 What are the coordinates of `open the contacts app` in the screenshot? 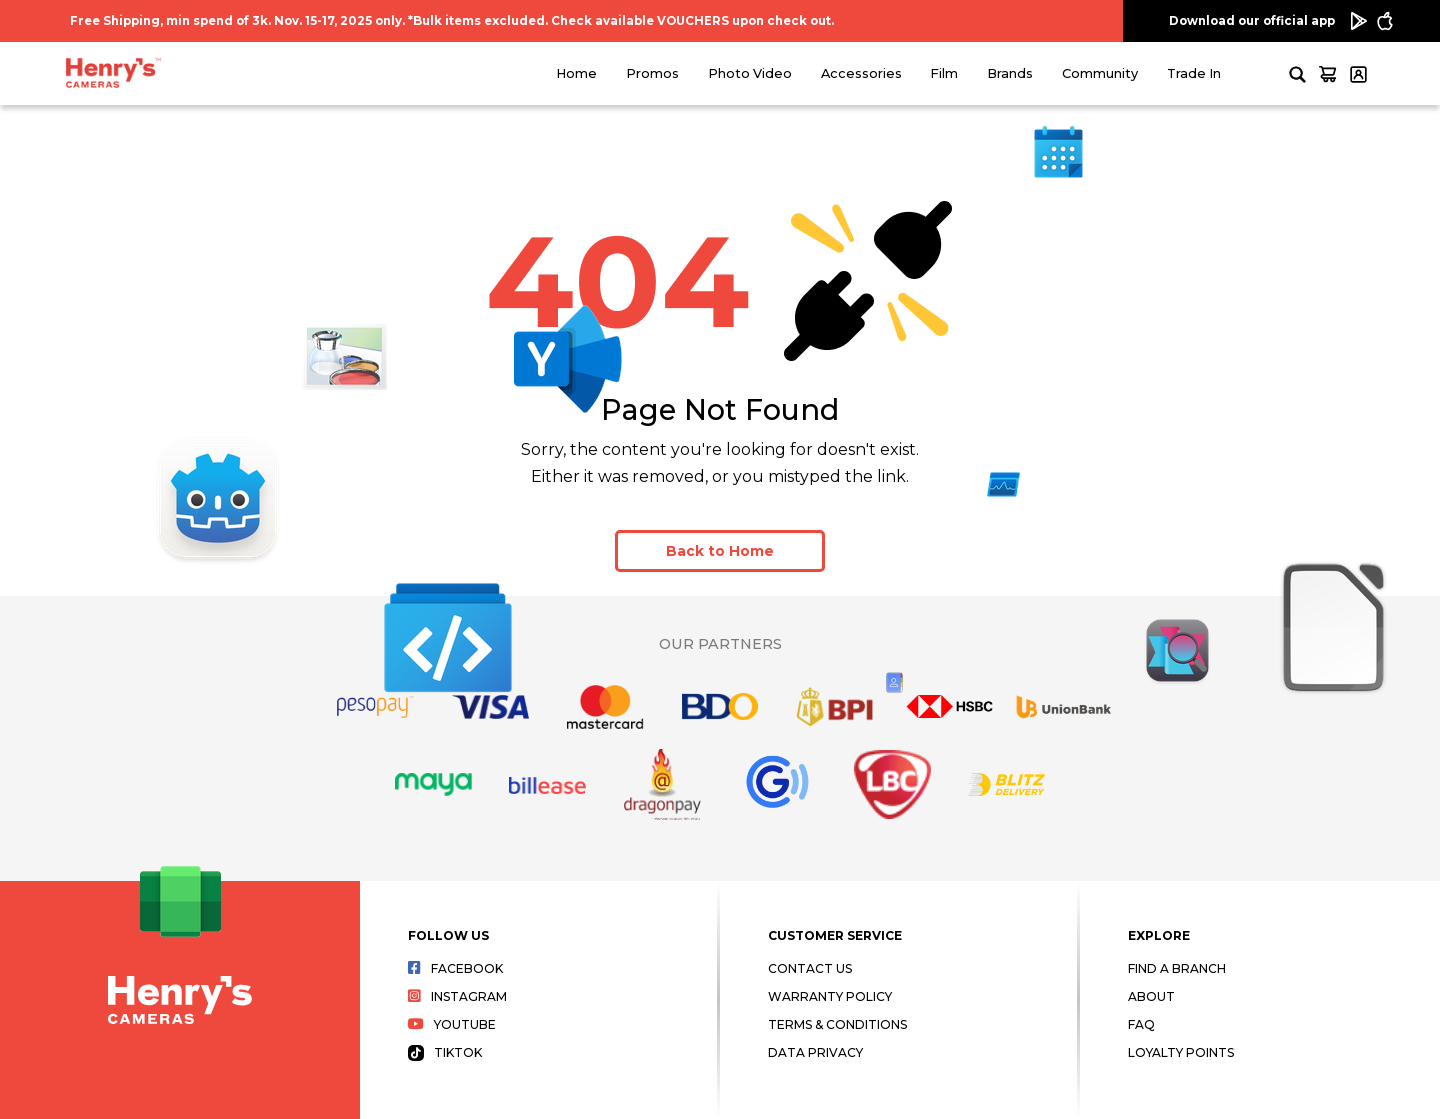 It's located at (894, 682).